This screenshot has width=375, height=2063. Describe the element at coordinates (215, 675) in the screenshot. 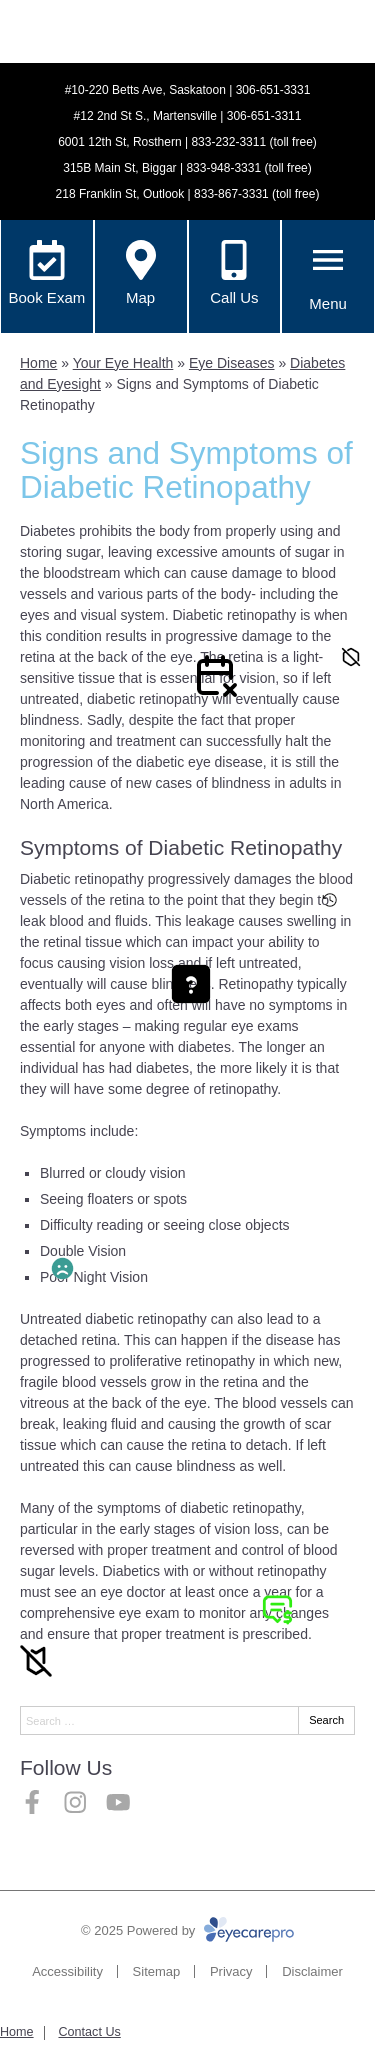

I see `remove an event from your calendar` at that location.